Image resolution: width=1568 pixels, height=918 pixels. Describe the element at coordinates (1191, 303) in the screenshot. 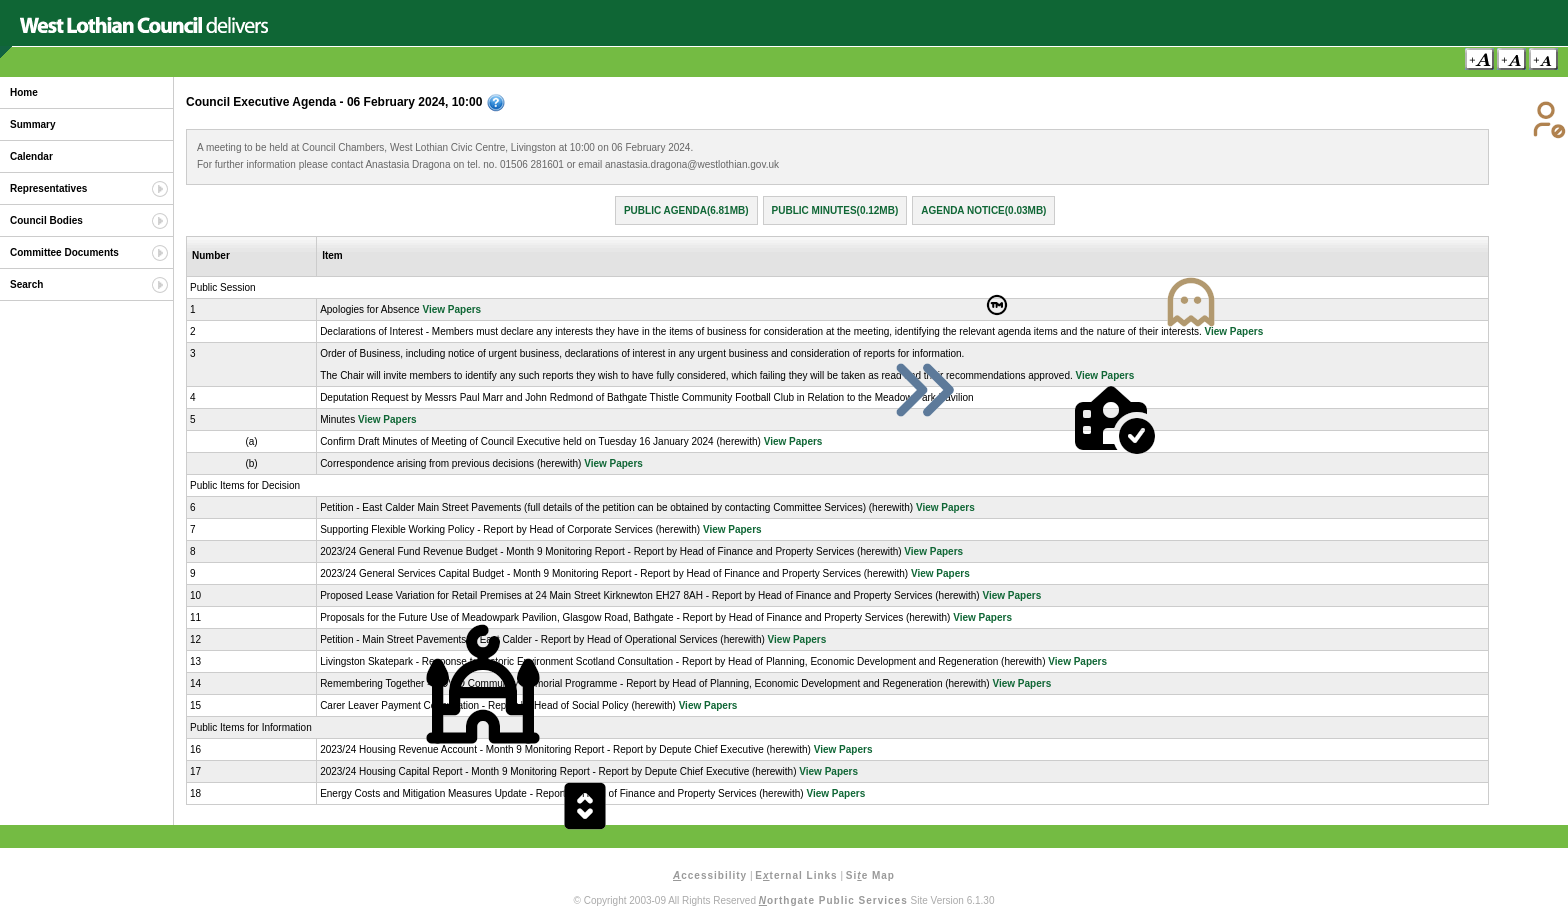

I see `enable ghost mode or incognito browsing` at that location.